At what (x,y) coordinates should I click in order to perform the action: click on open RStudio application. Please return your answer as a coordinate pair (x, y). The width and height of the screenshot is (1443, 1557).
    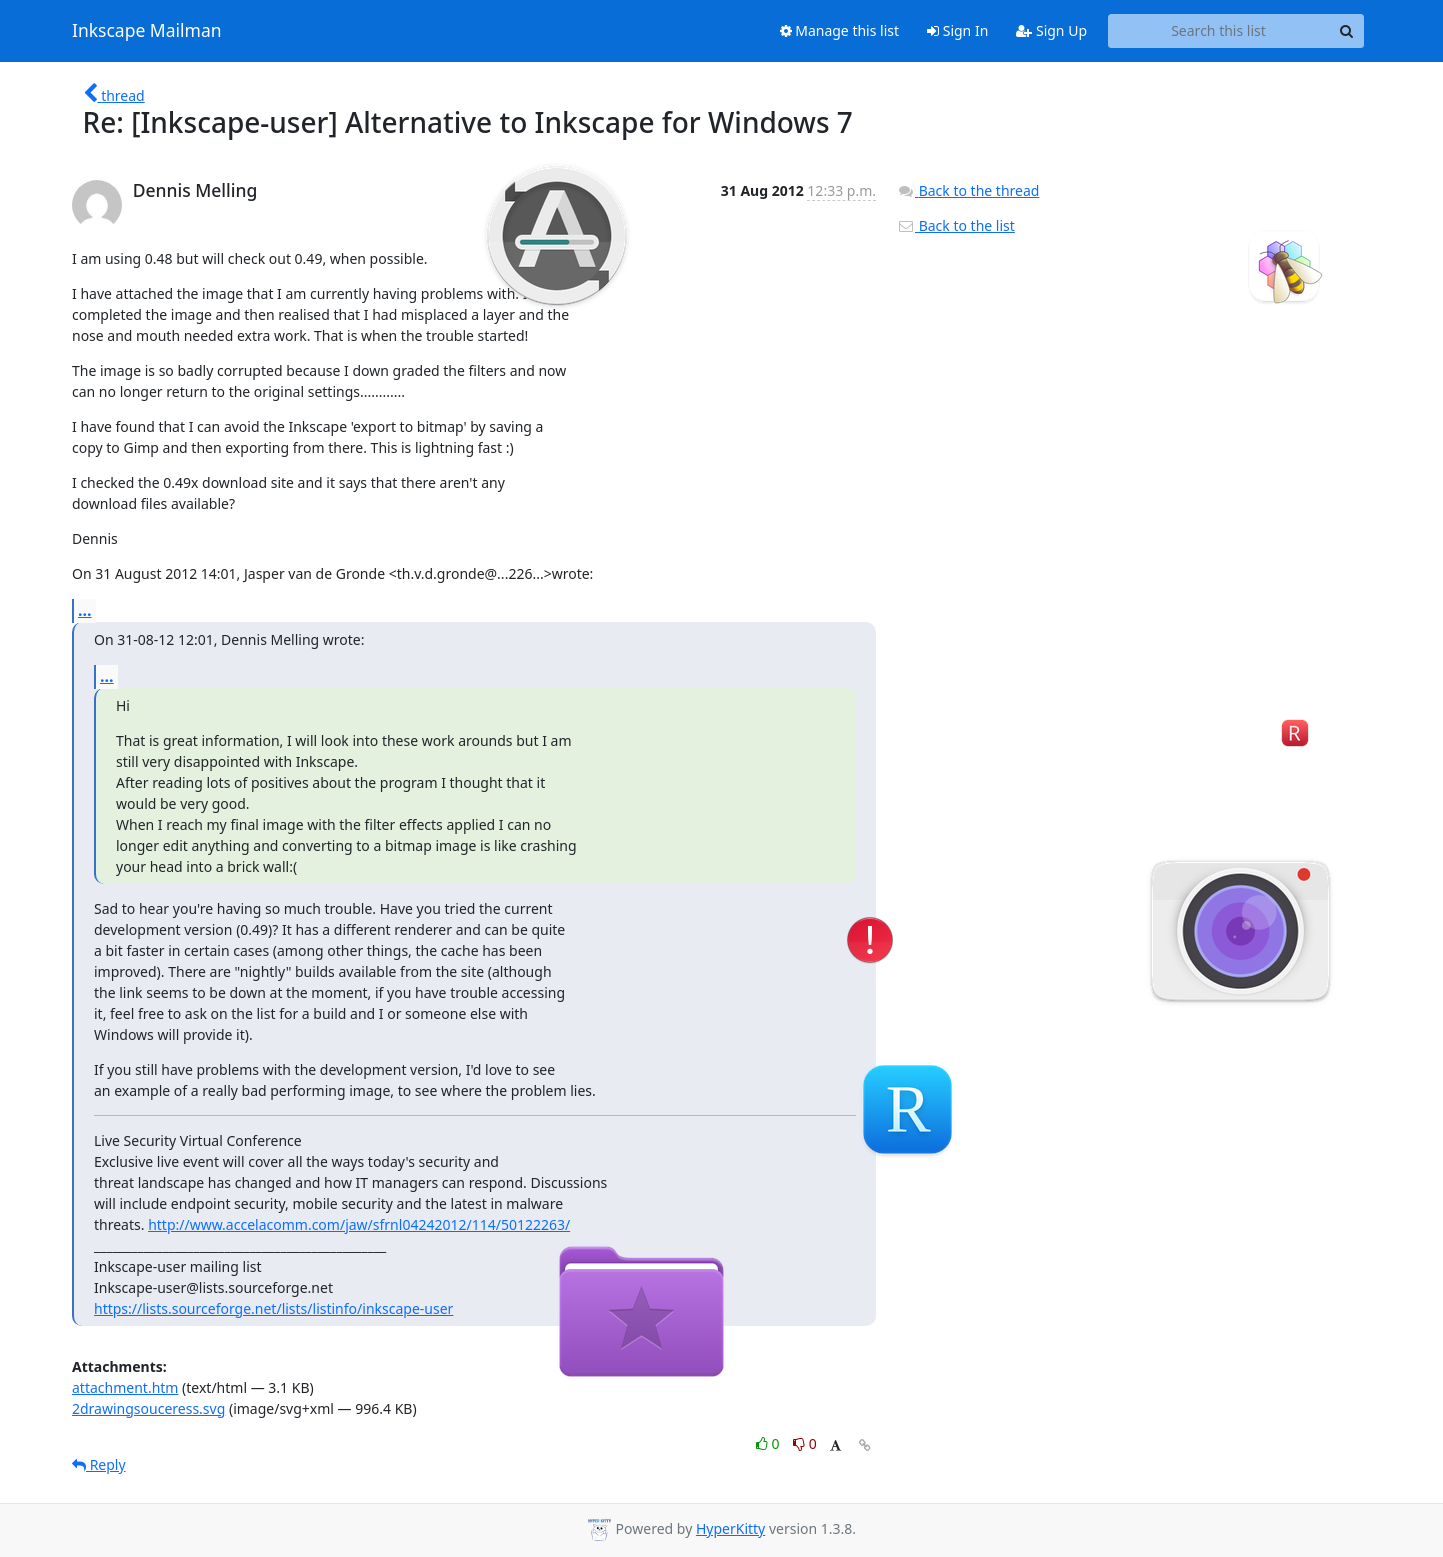
    Looking at the image, I should click on (907, 1109).